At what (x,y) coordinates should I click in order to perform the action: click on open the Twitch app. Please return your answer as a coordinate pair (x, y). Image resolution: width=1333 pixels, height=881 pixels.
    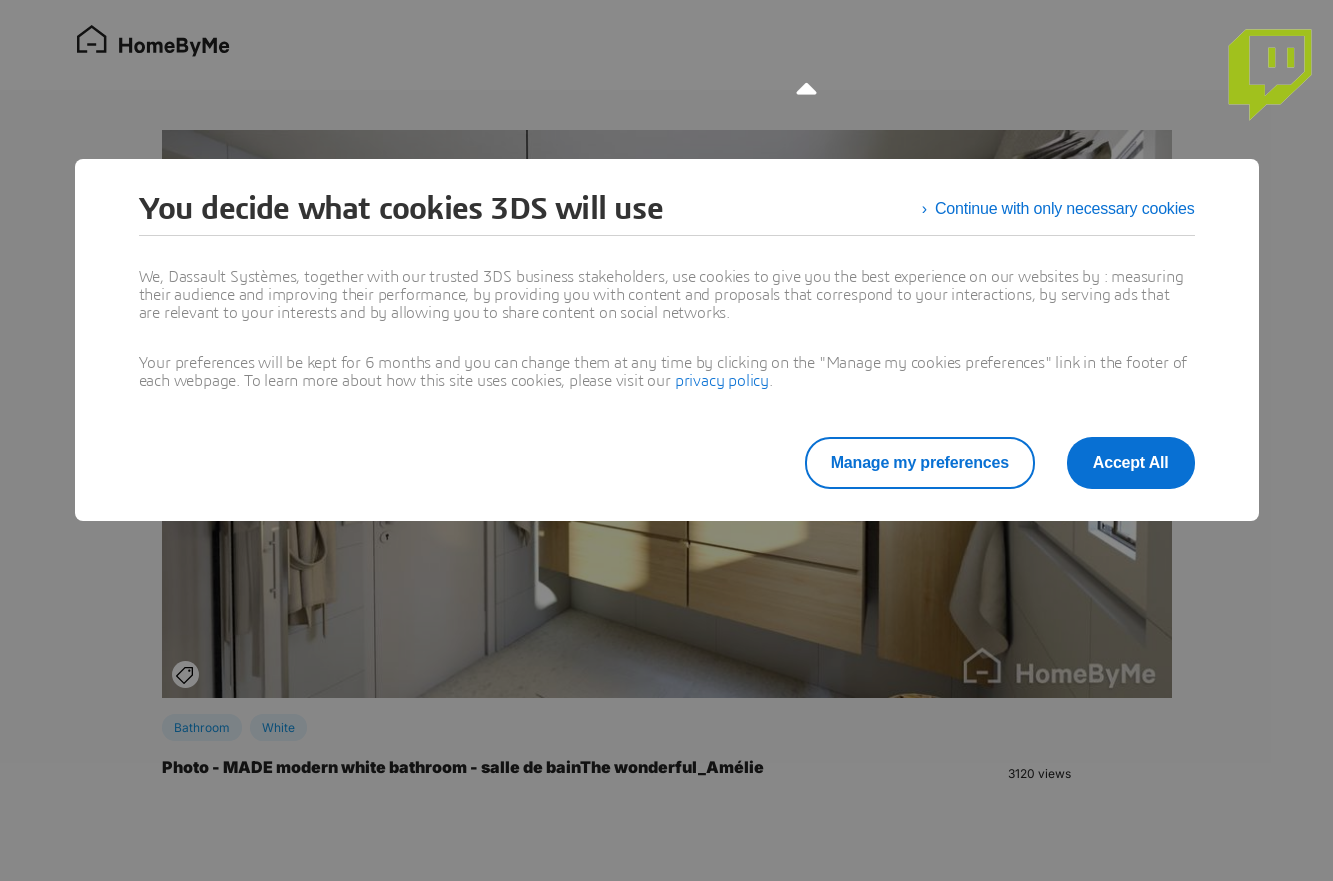
    Looking at the image, I should click on (1270, 75).